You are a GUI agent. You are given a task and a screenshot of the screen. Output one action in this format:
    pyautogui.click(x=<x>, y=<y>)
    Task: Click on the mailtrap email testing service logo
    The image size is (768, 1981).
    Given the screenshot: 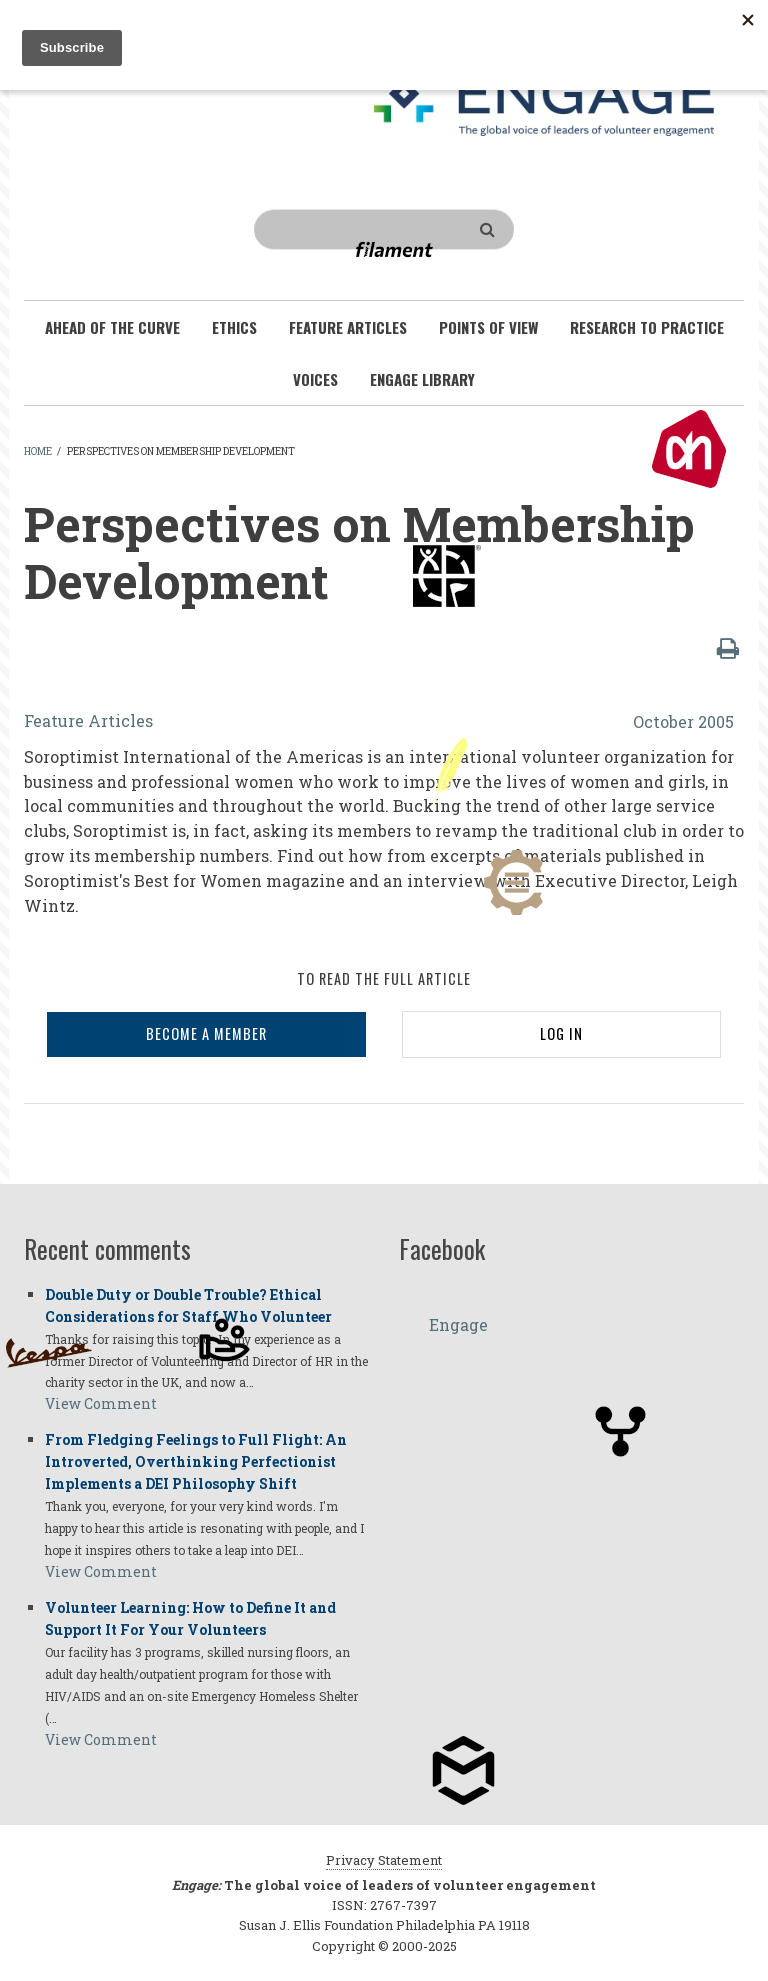 What is the action you would take?
    pyautogui.click(x=463, y=1770)
    